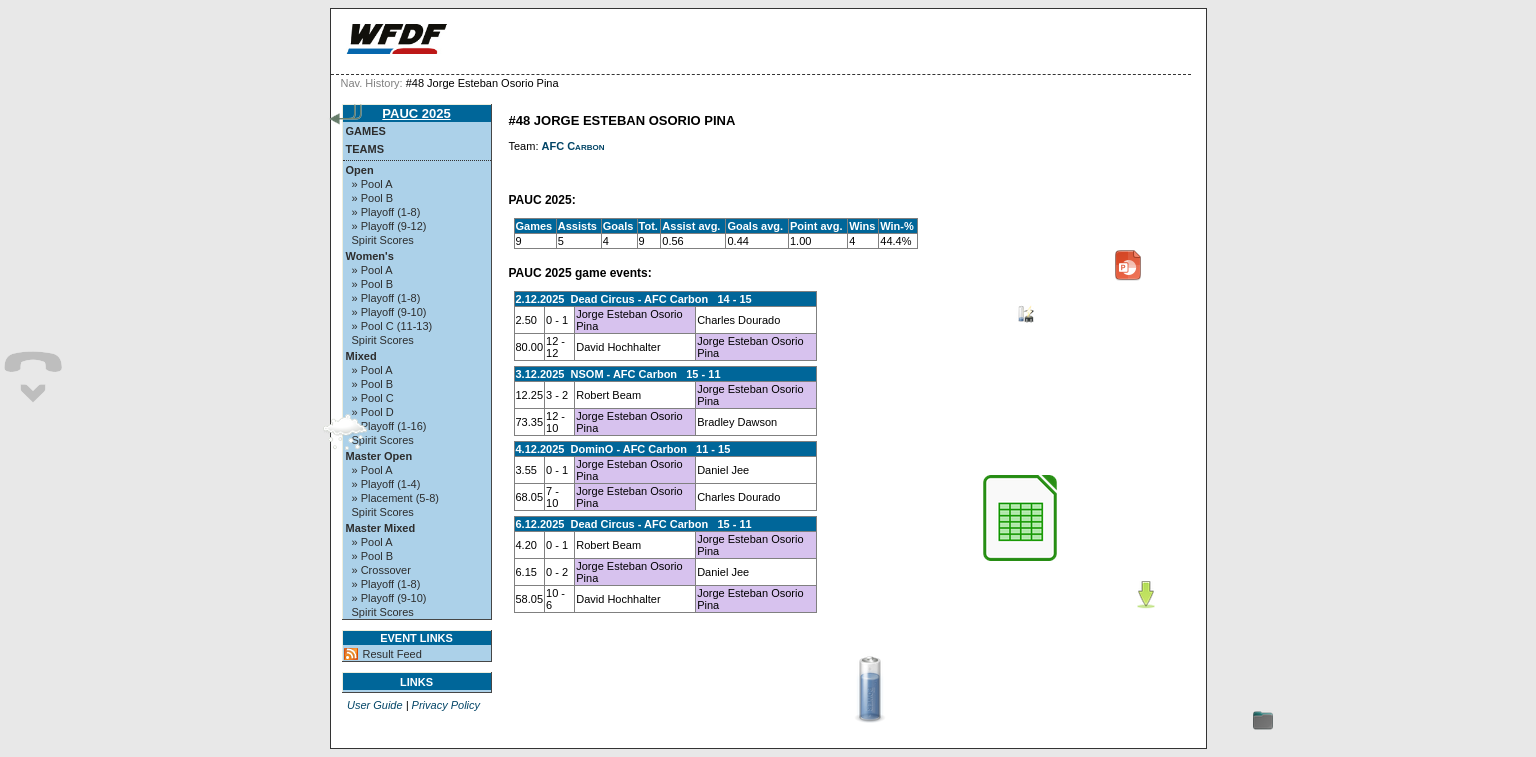  Describe the element at coordinates (1128, 265) in the screenshot. I see `a microsoft powerpoint file` at that location.